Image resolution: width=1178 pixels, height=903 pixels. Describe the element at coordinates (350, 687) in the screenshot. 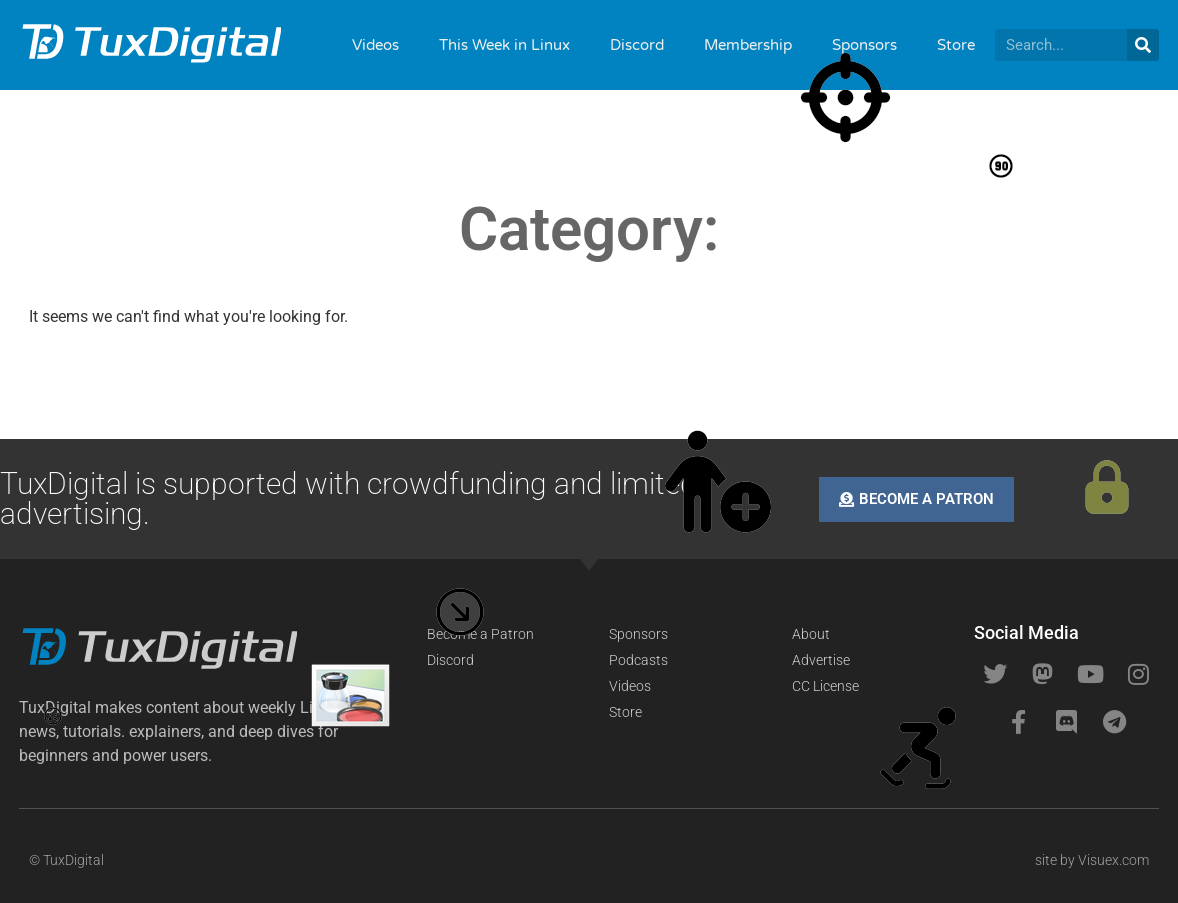

I see `view photos or images` at that location.